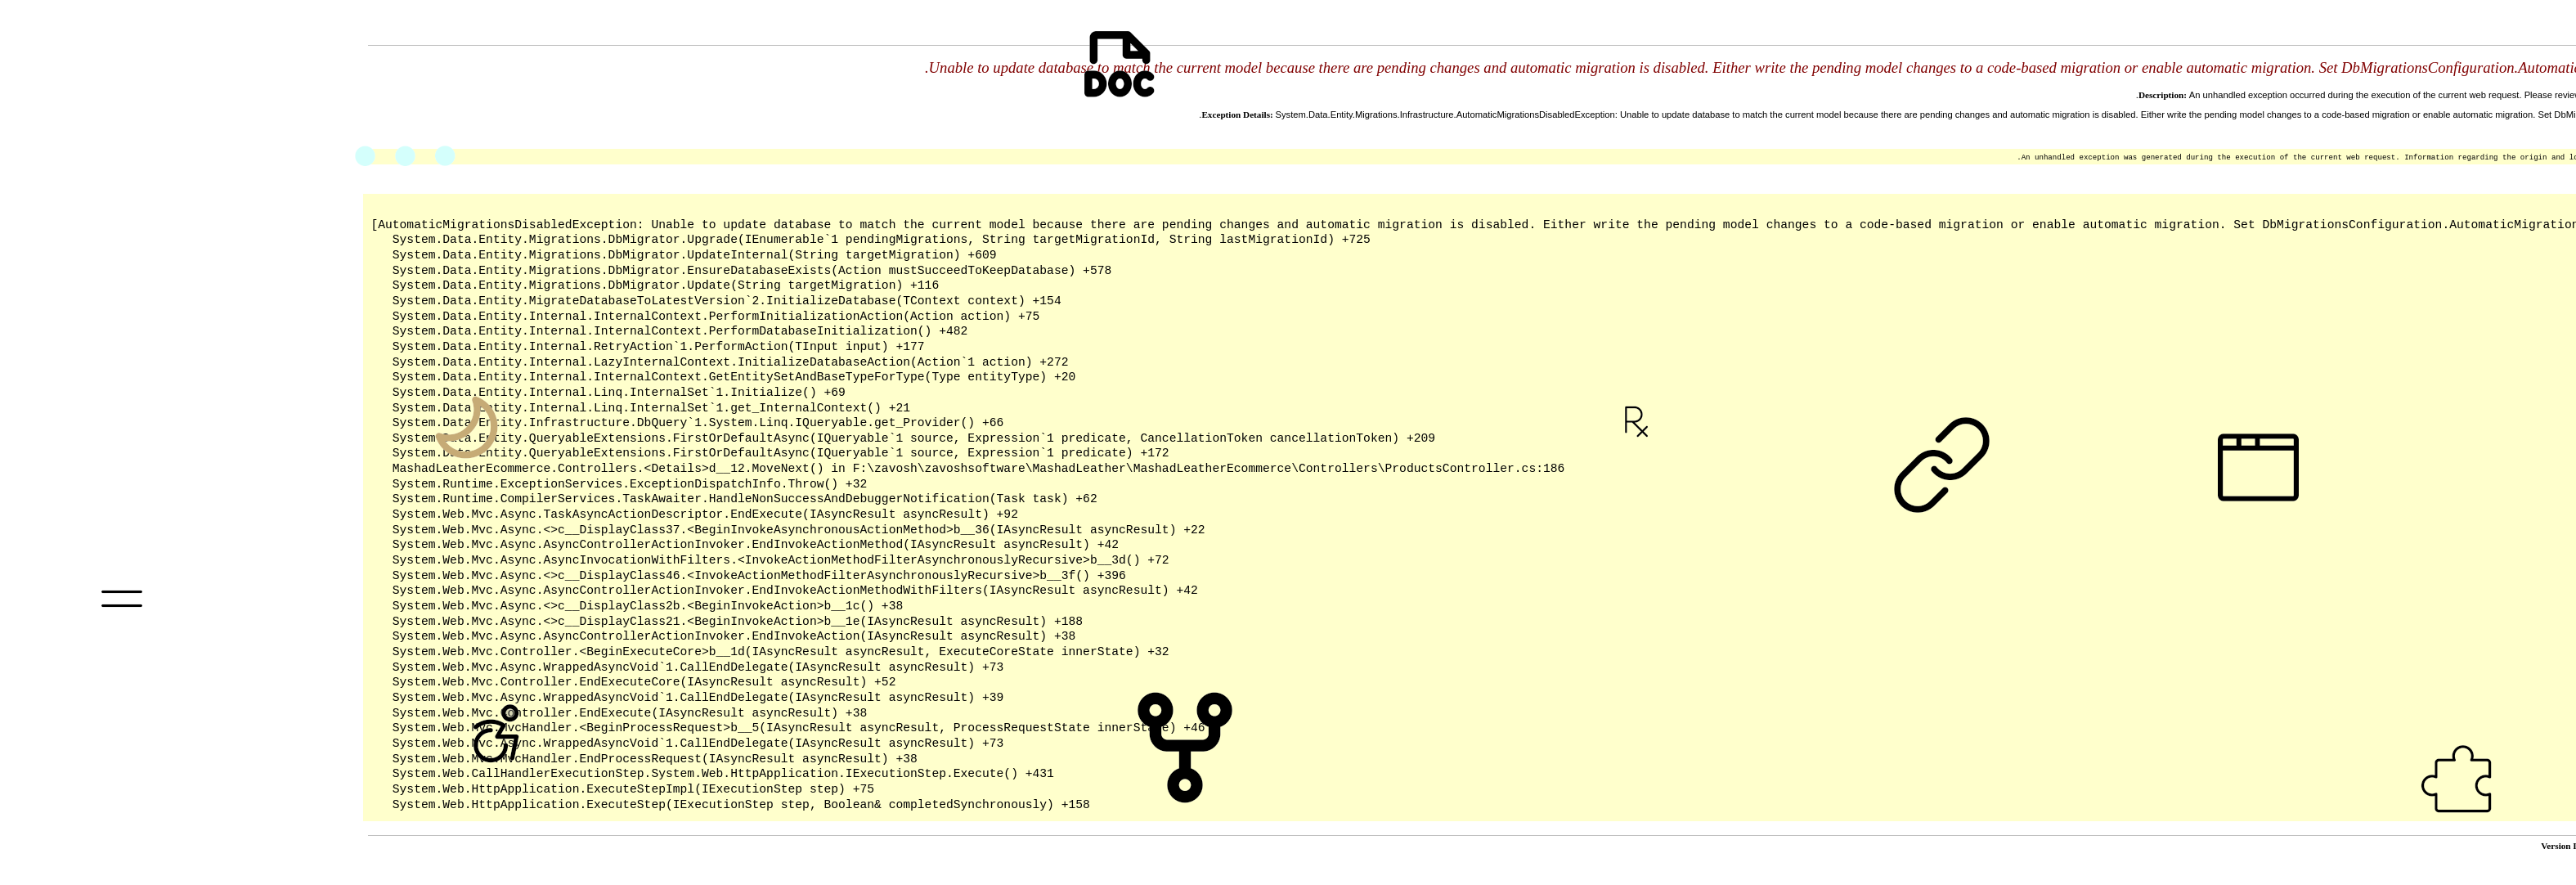 Image resolution: width=2576 pixels, height=885 pixels. What do you see at coordinates (1635, 421) in the screenshot?
I see `view prescription details` at bounding box center [1635, 421].